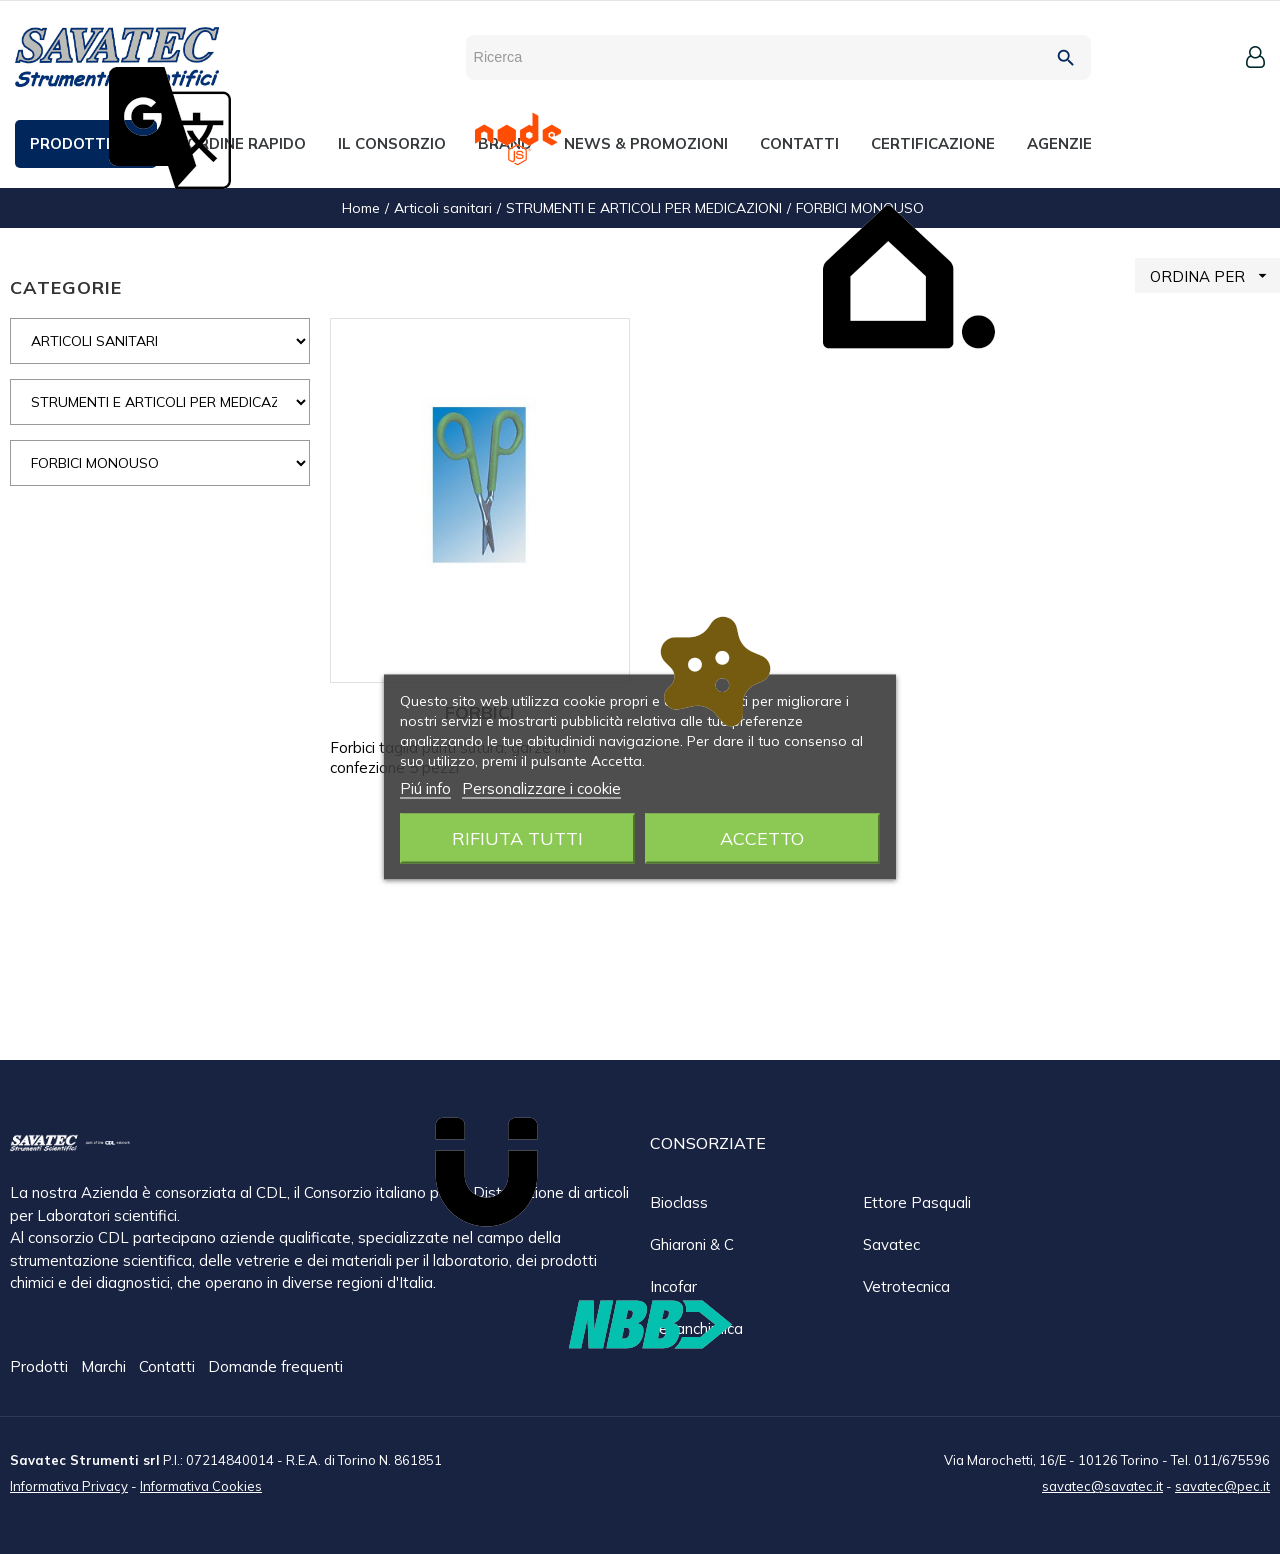 The height and width of the screenshot is (1554, 1280). Describe the element at coordinates (170, 128) in the screenshot. I see `open google translate` at that location.